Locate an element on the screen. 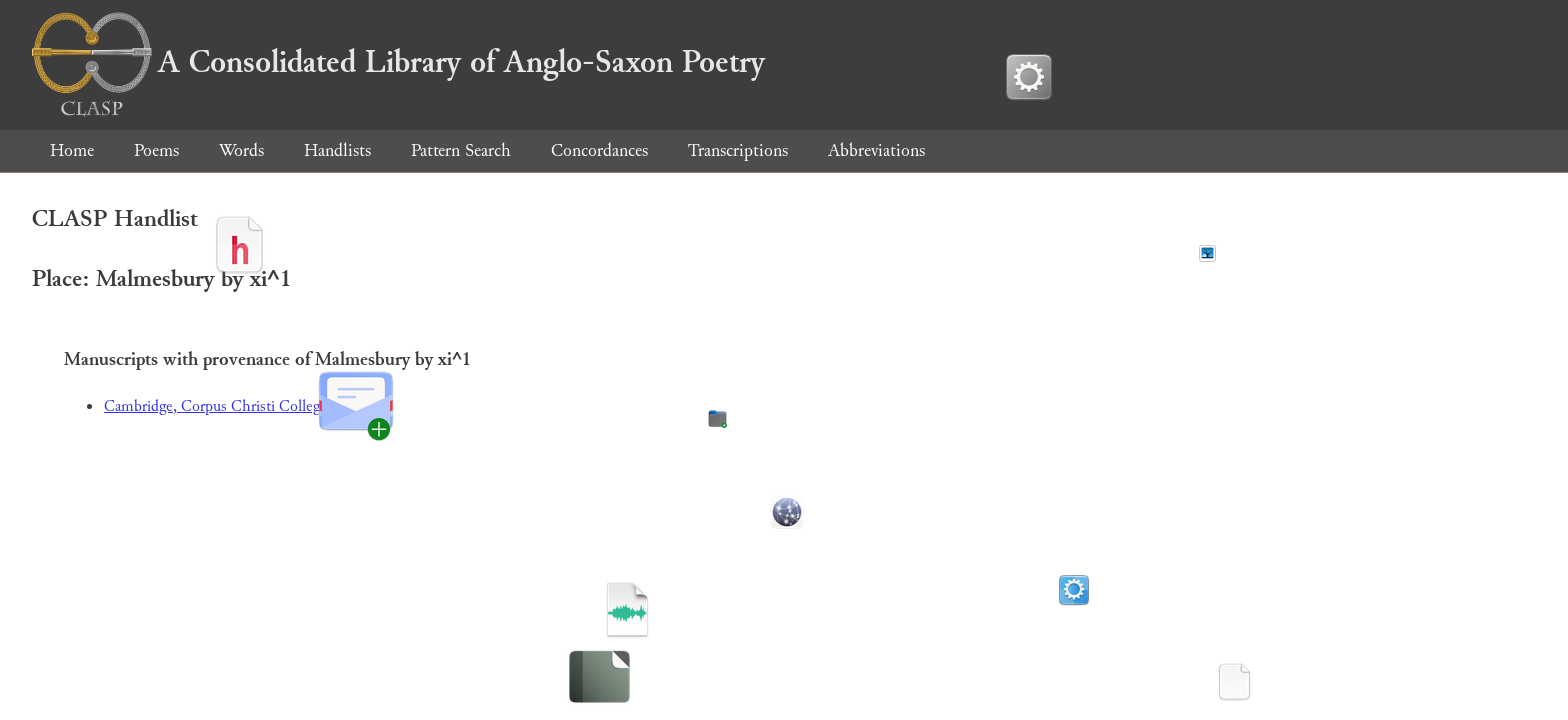 The height and width of the screenshot is (720, 1568). indicates an empty or blank file is located at coordinates (1234, 681).